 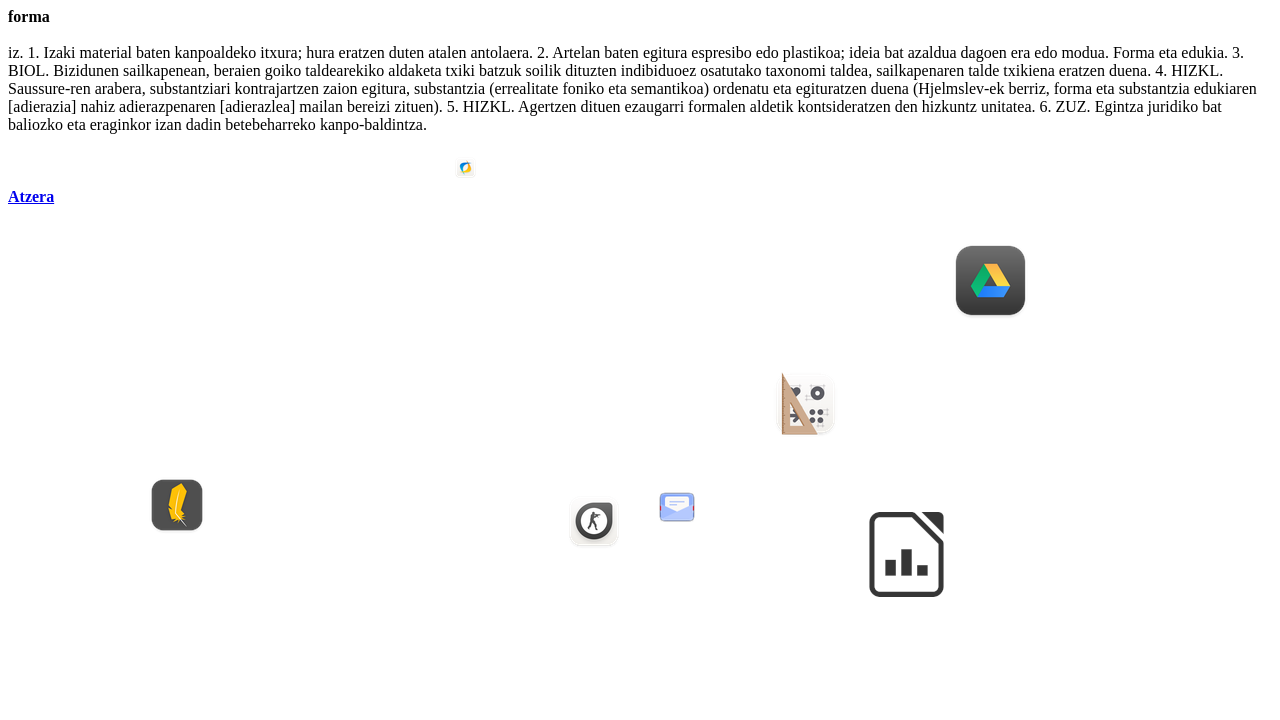 What do you see at coordinates (177, 505) in the screenshot?
I see `launch linux lite application` at bounding box center [177, 505].